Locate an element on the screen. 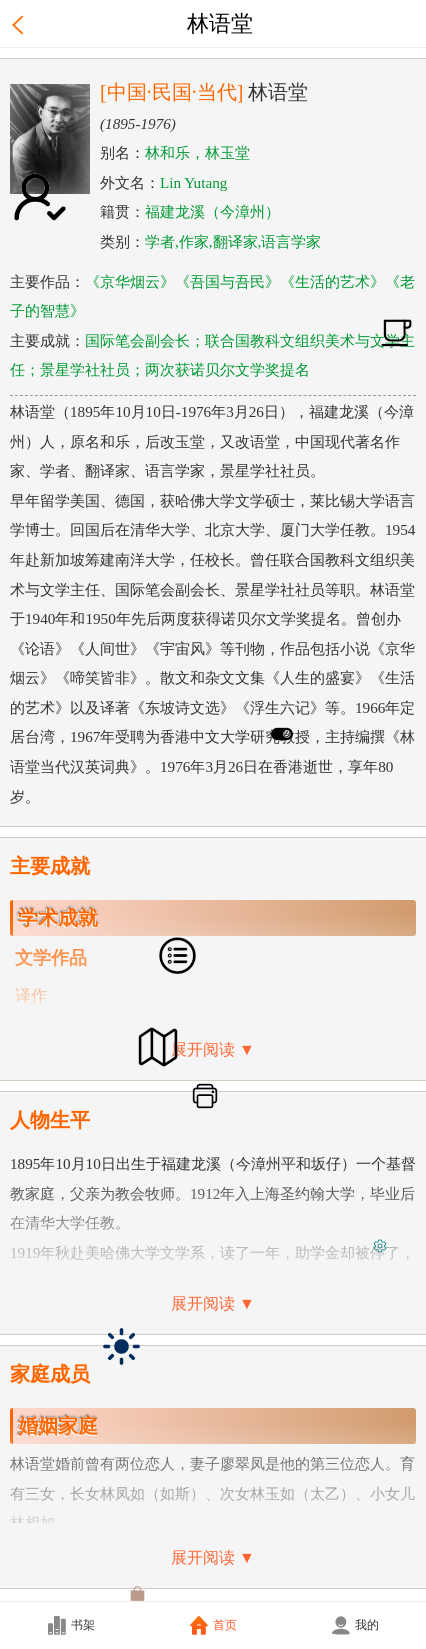 The image size is (426, 1649). increase screen brightness is located at coordinates (121, 1346).